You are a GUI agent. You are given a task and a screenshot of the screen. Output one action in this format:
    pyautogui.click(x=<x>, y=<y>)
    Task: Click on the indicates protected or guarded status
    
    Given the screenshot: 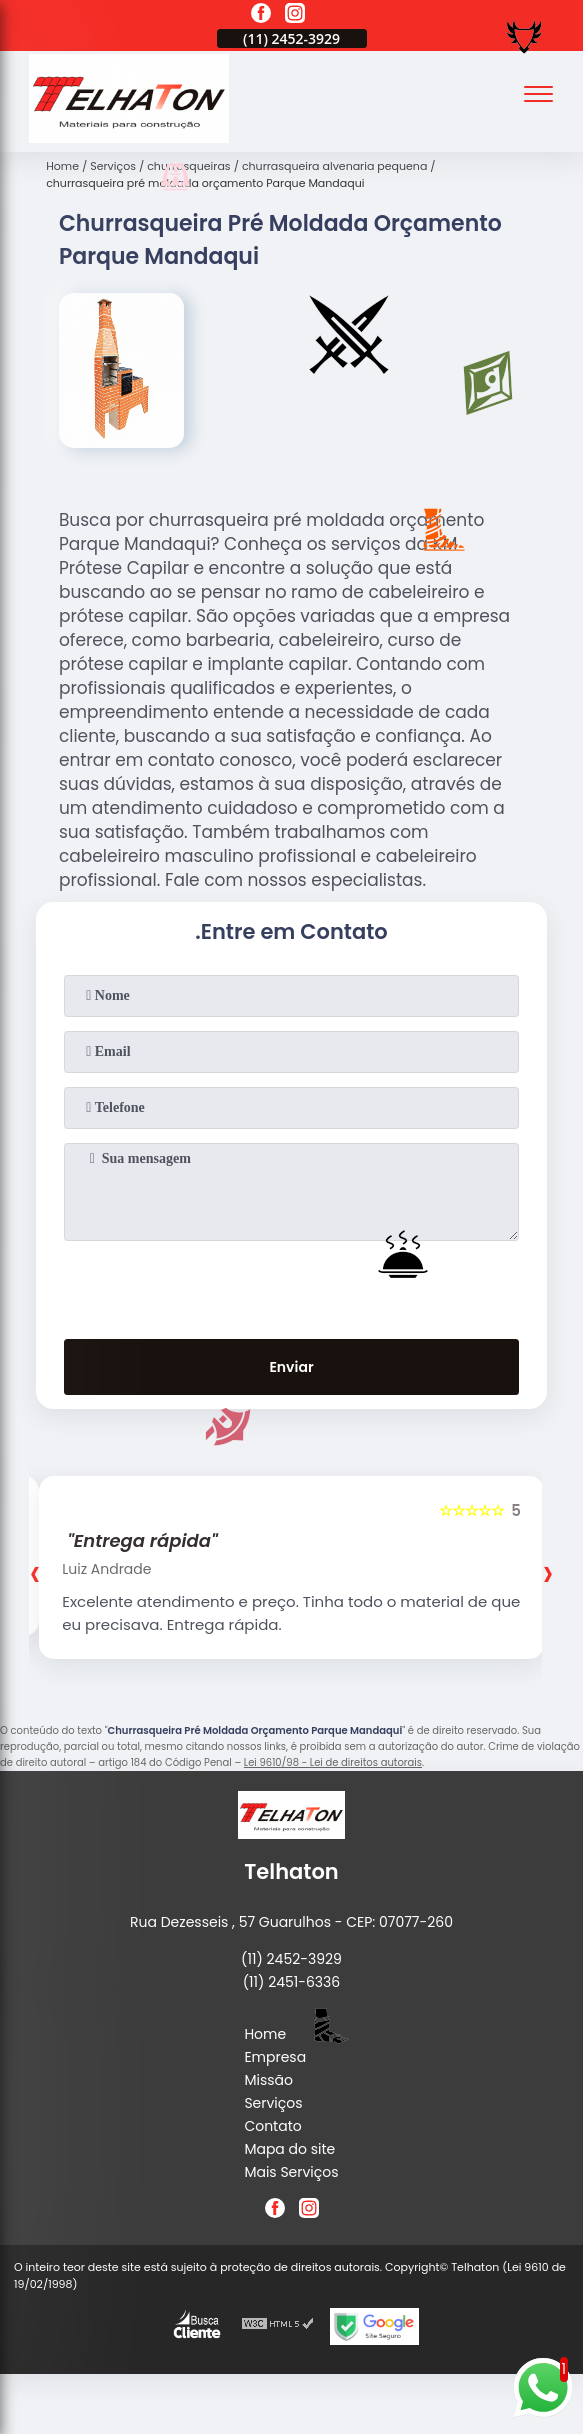 What is the action you would take?
    pyautogui.click(x=524, y=36)
    